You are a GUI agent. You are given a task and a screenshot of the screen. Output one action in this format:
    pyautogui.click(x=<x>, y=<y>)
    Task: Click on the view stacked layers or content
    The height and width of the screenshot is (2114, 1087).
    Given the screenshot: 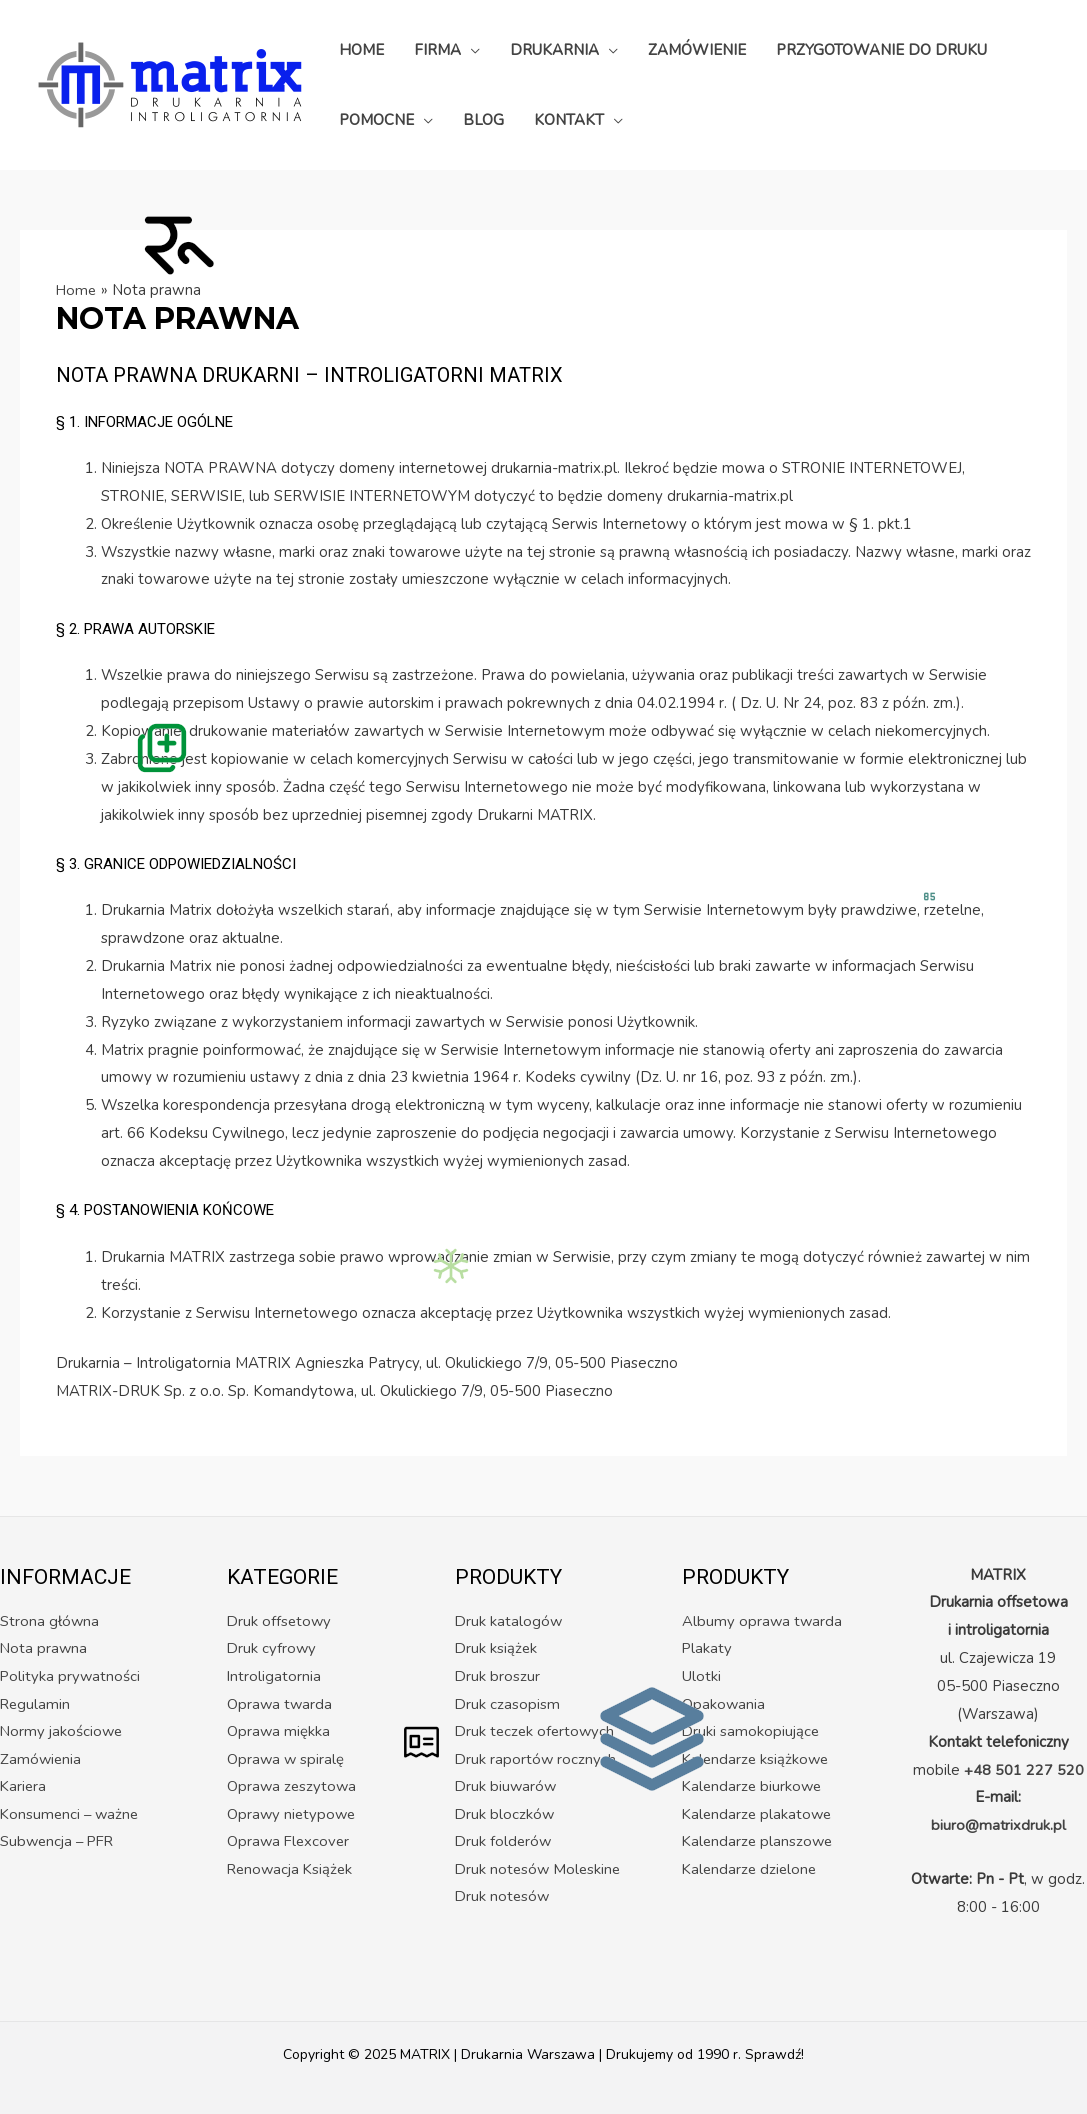 What is the action you would take?
    pyautogui.click(x=652, y=1739)
    